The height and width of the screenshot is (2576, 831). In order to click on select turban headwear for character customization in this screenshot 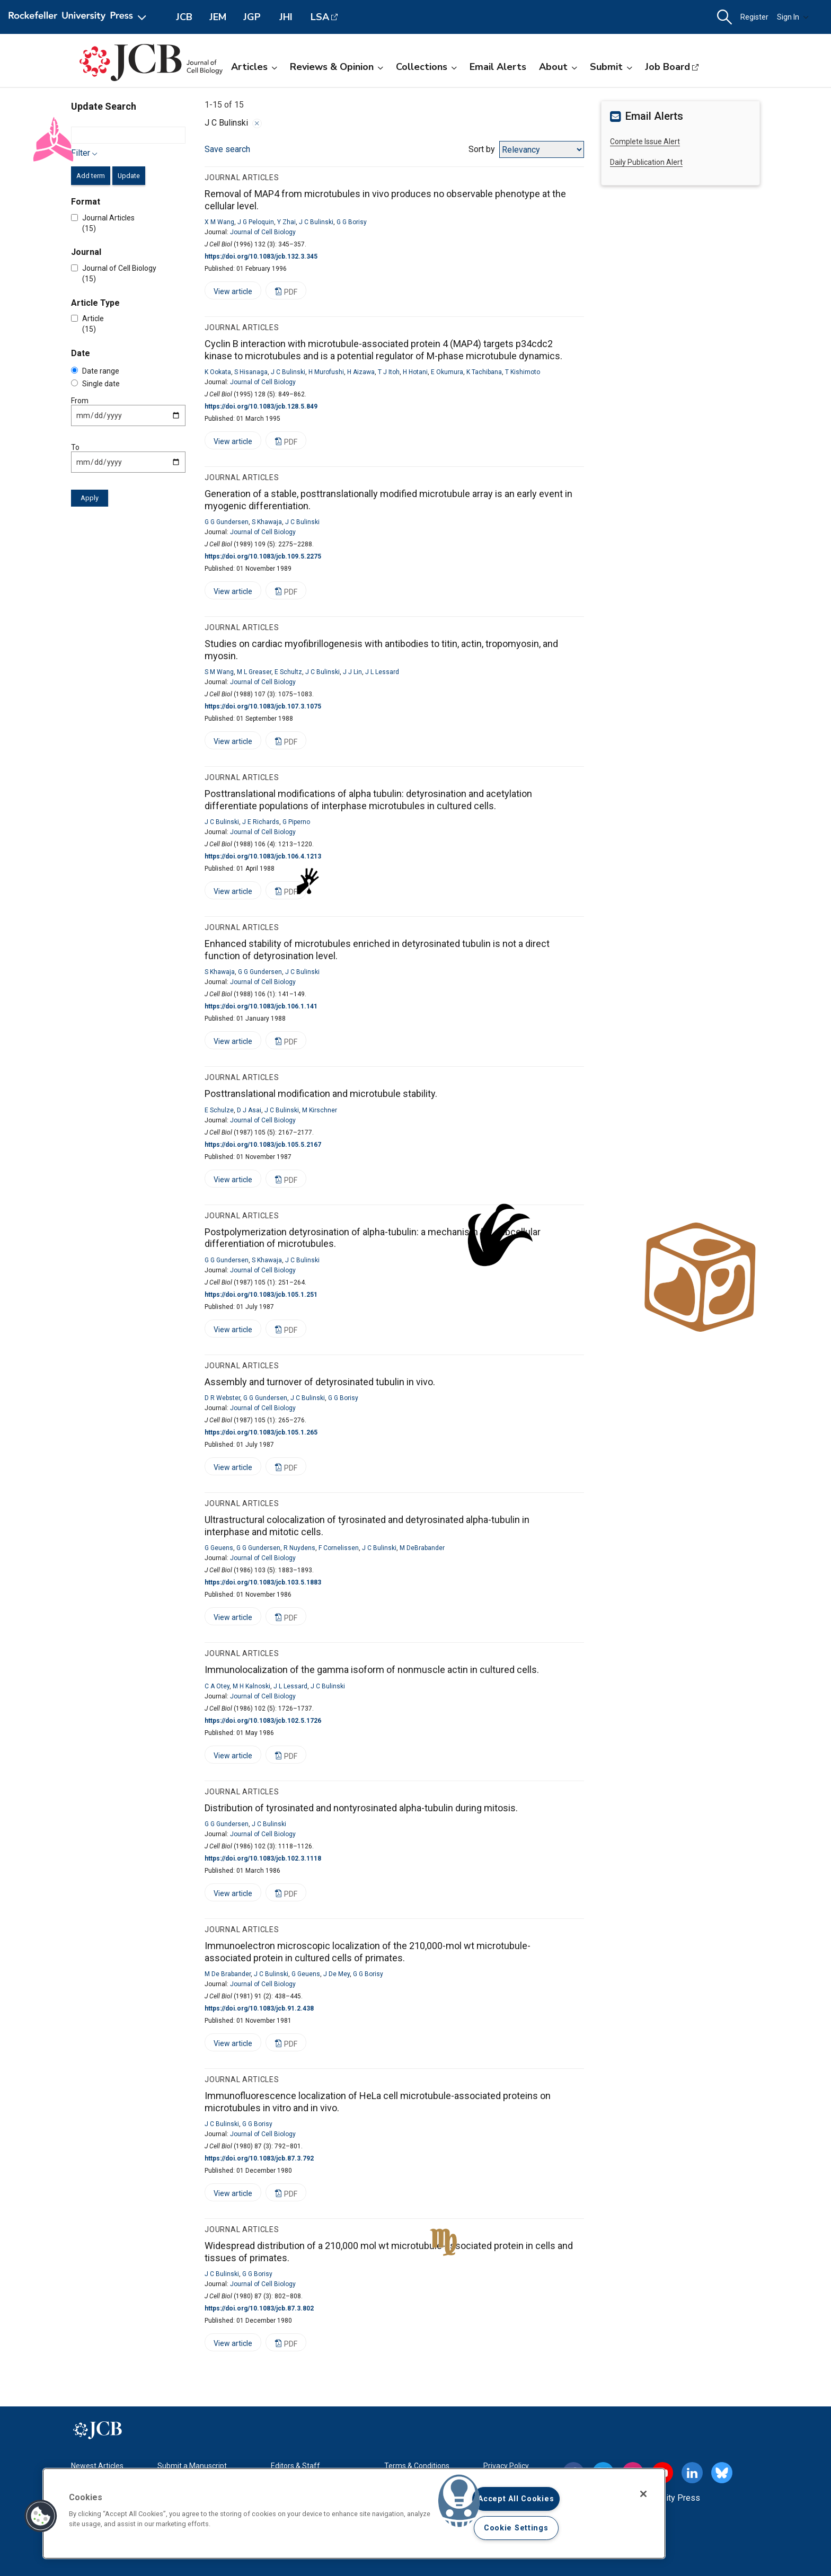, I will do `click(54, 139)`.